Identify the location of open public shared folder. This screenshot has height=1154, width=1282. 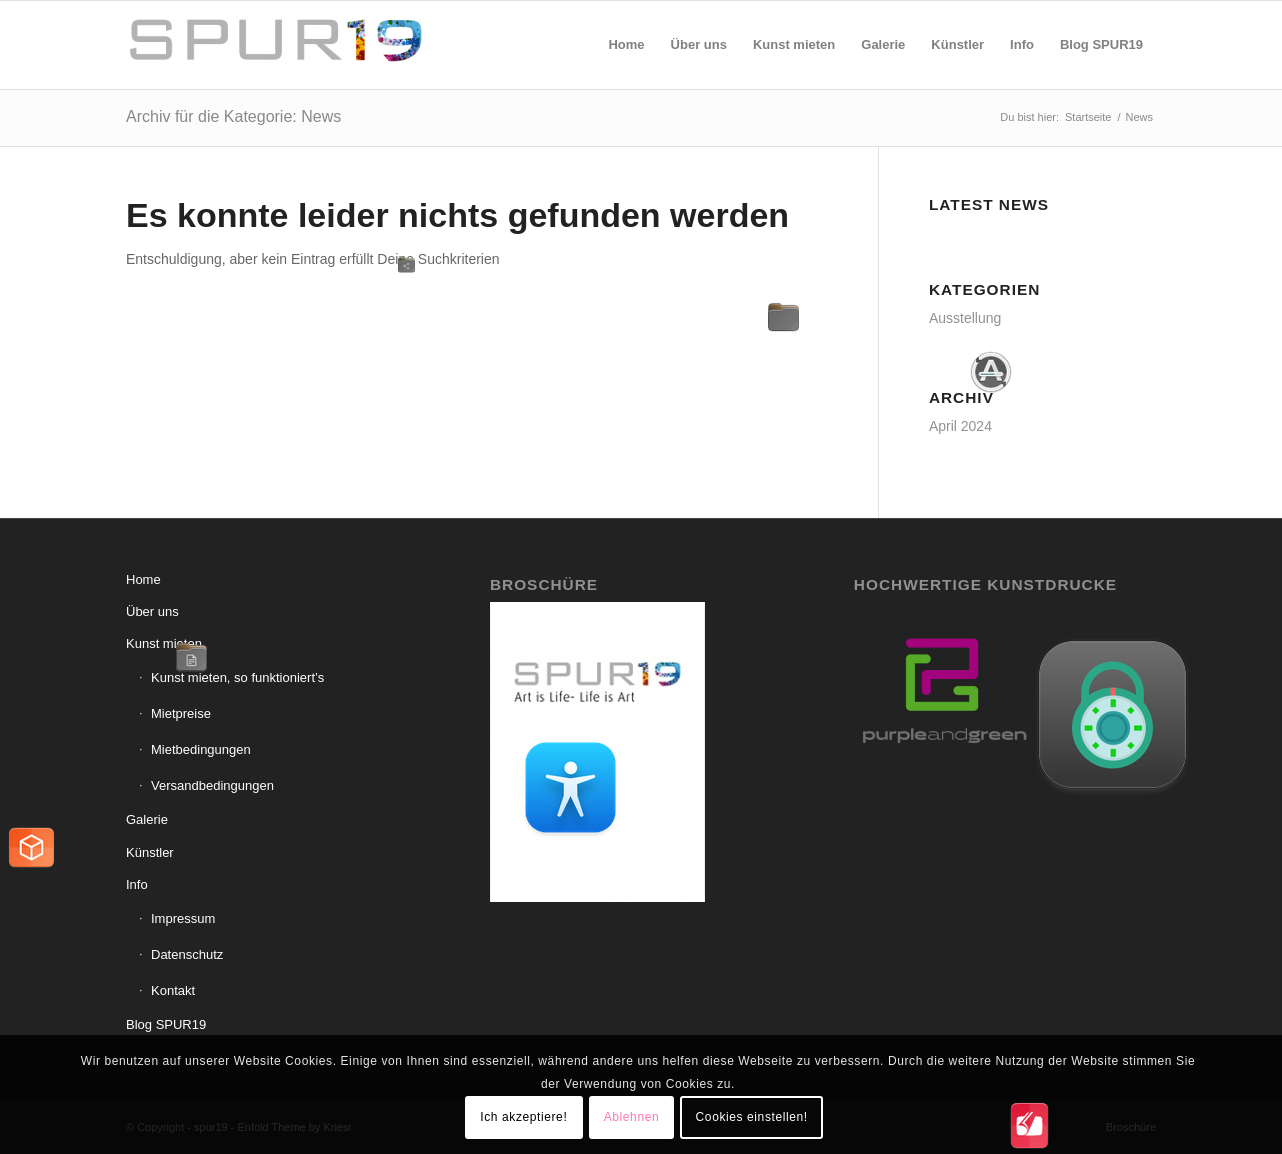
(406, 264).